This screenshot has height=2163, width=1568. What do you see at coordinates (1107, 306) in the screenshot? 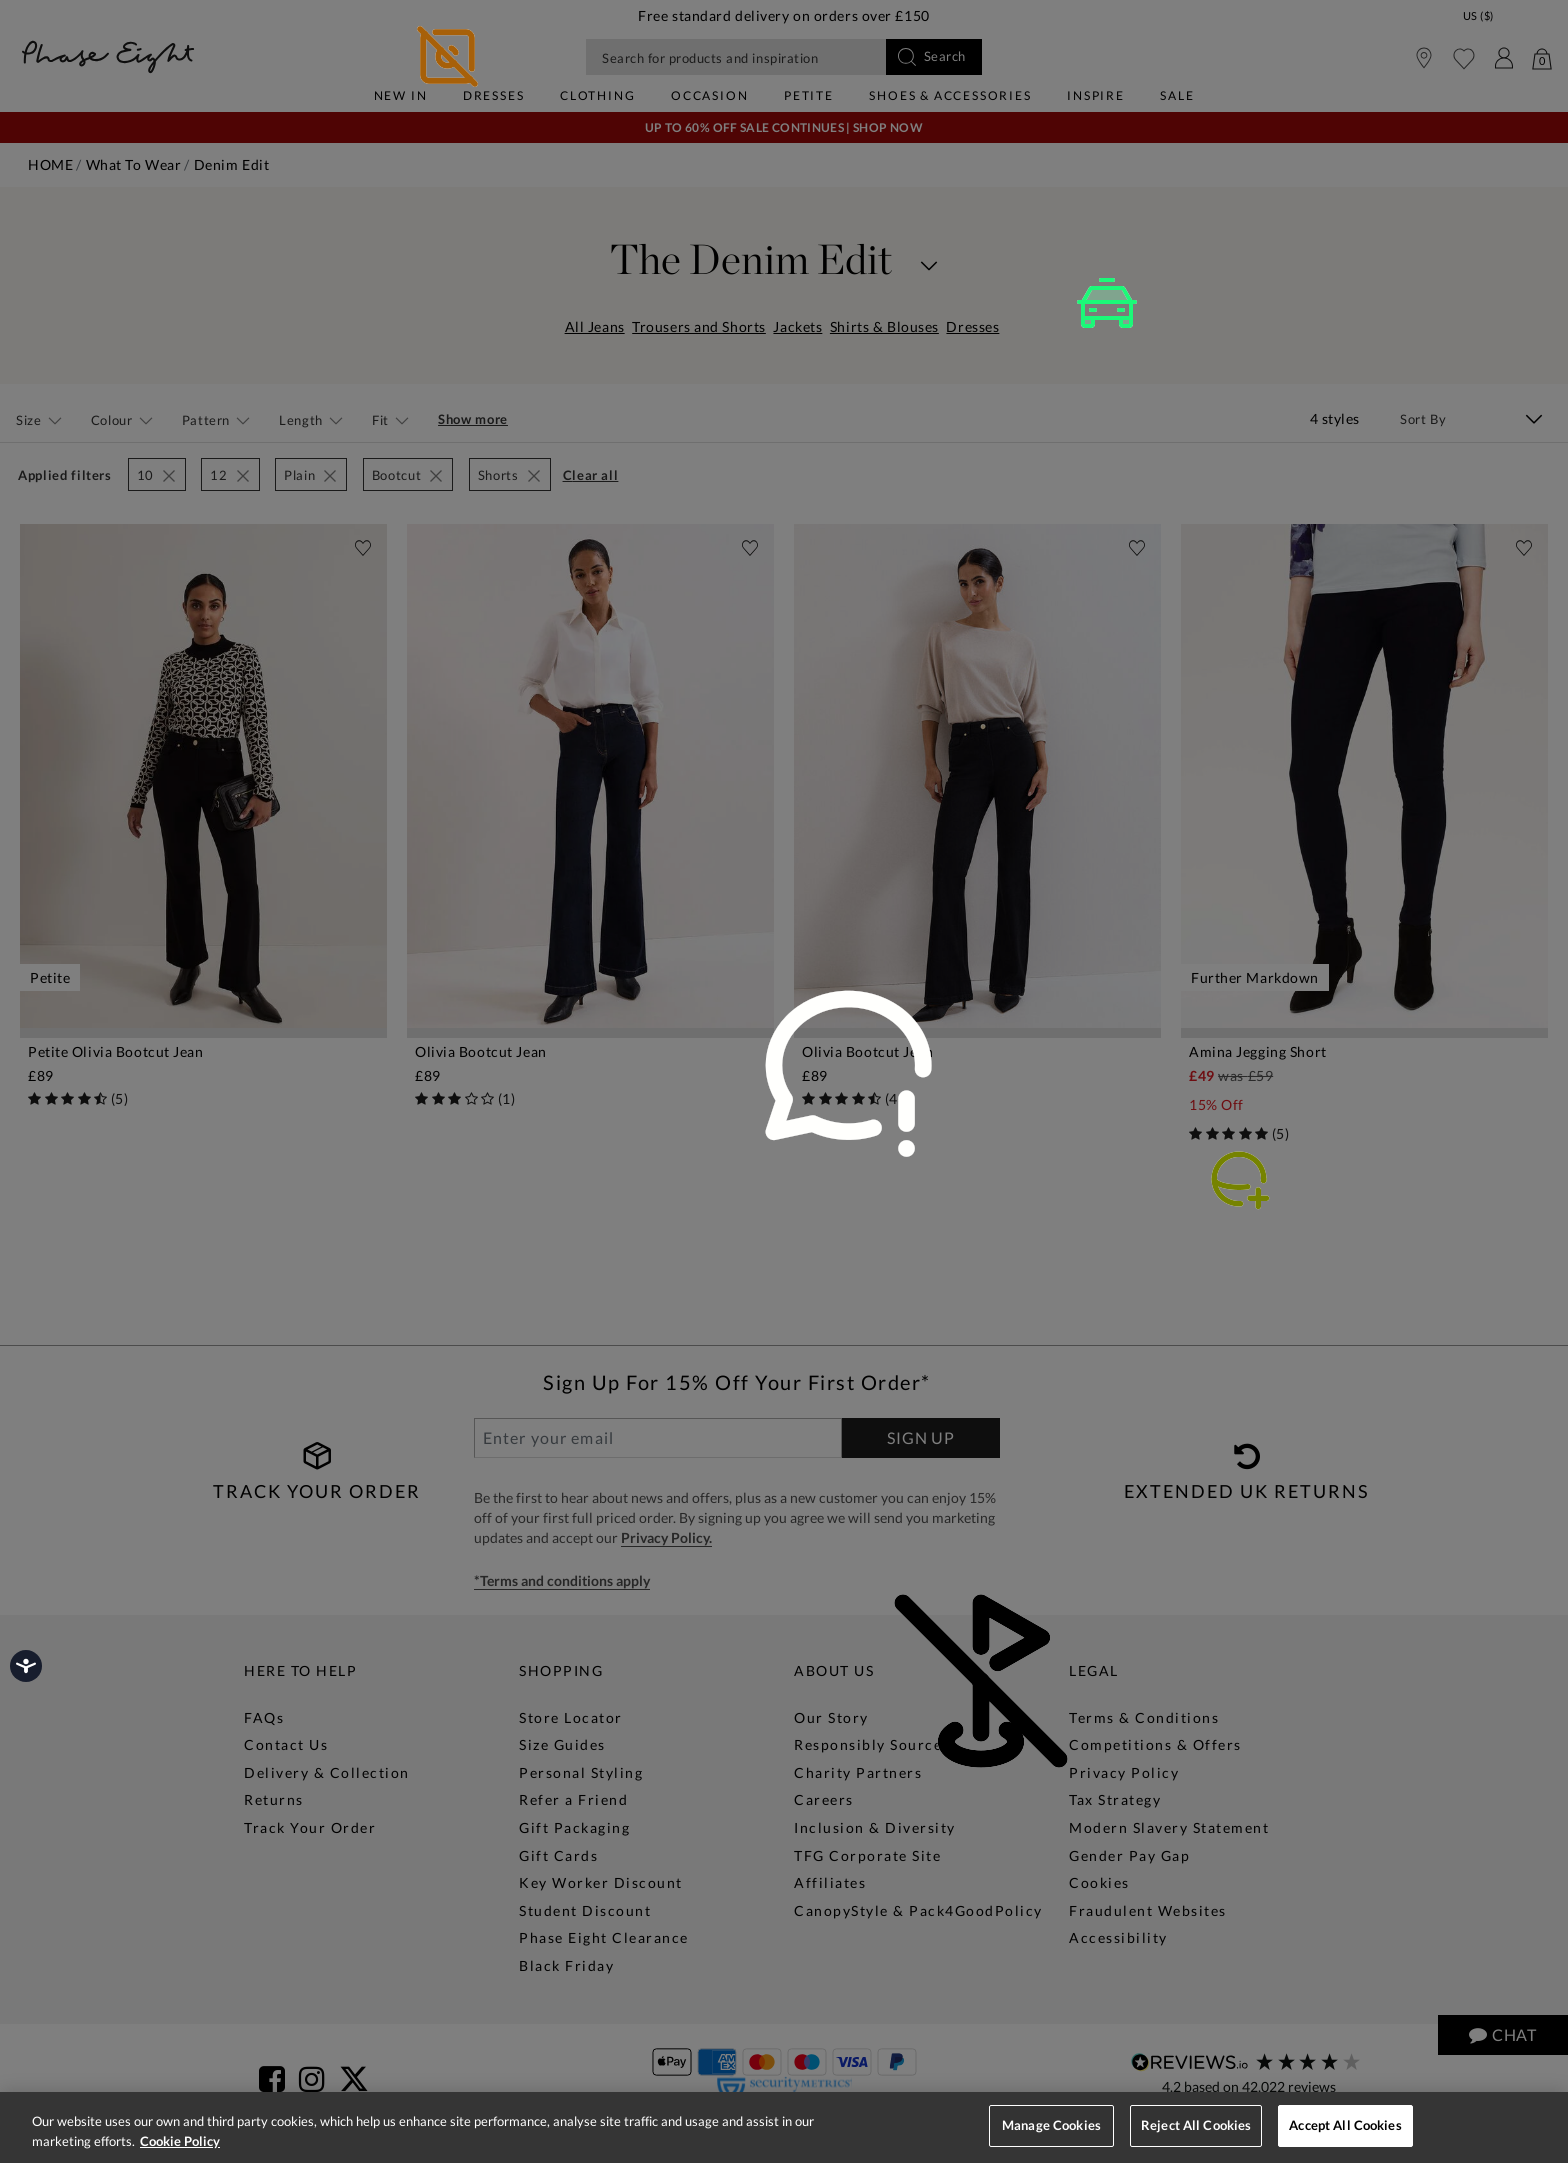
I see `indicates police or emergency services nearby` at bounding box center [1107, 306].